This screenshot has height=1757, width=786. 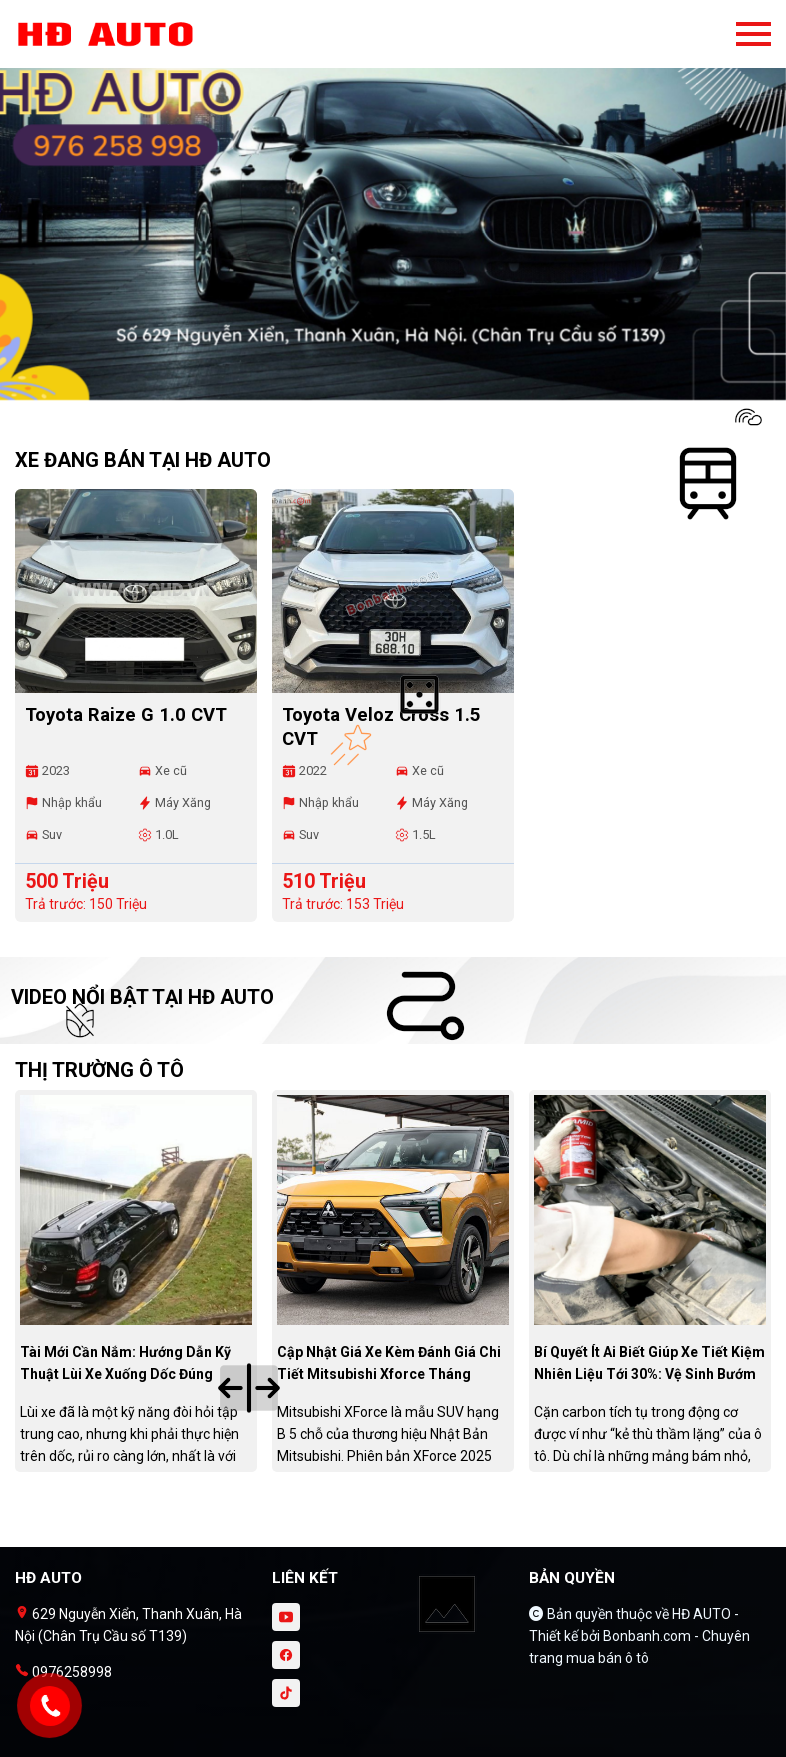 What do you see at coordinates (748, 416) in the screenshot?
I see `view weather conditions` at bounding box center [748, 416].